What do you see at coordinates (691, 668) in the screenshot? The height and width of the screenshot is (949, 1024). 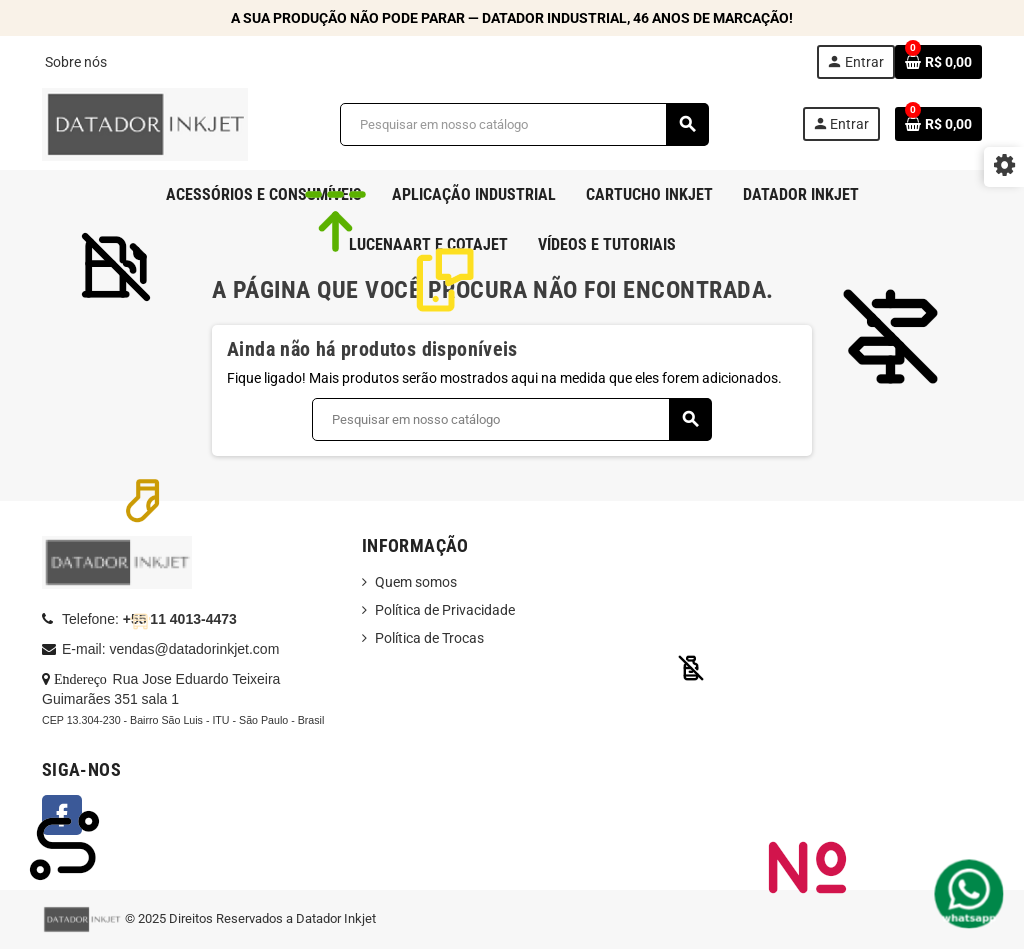 I see `indicates vaccine or medication is unavailable` at bounding box center [691, 668].